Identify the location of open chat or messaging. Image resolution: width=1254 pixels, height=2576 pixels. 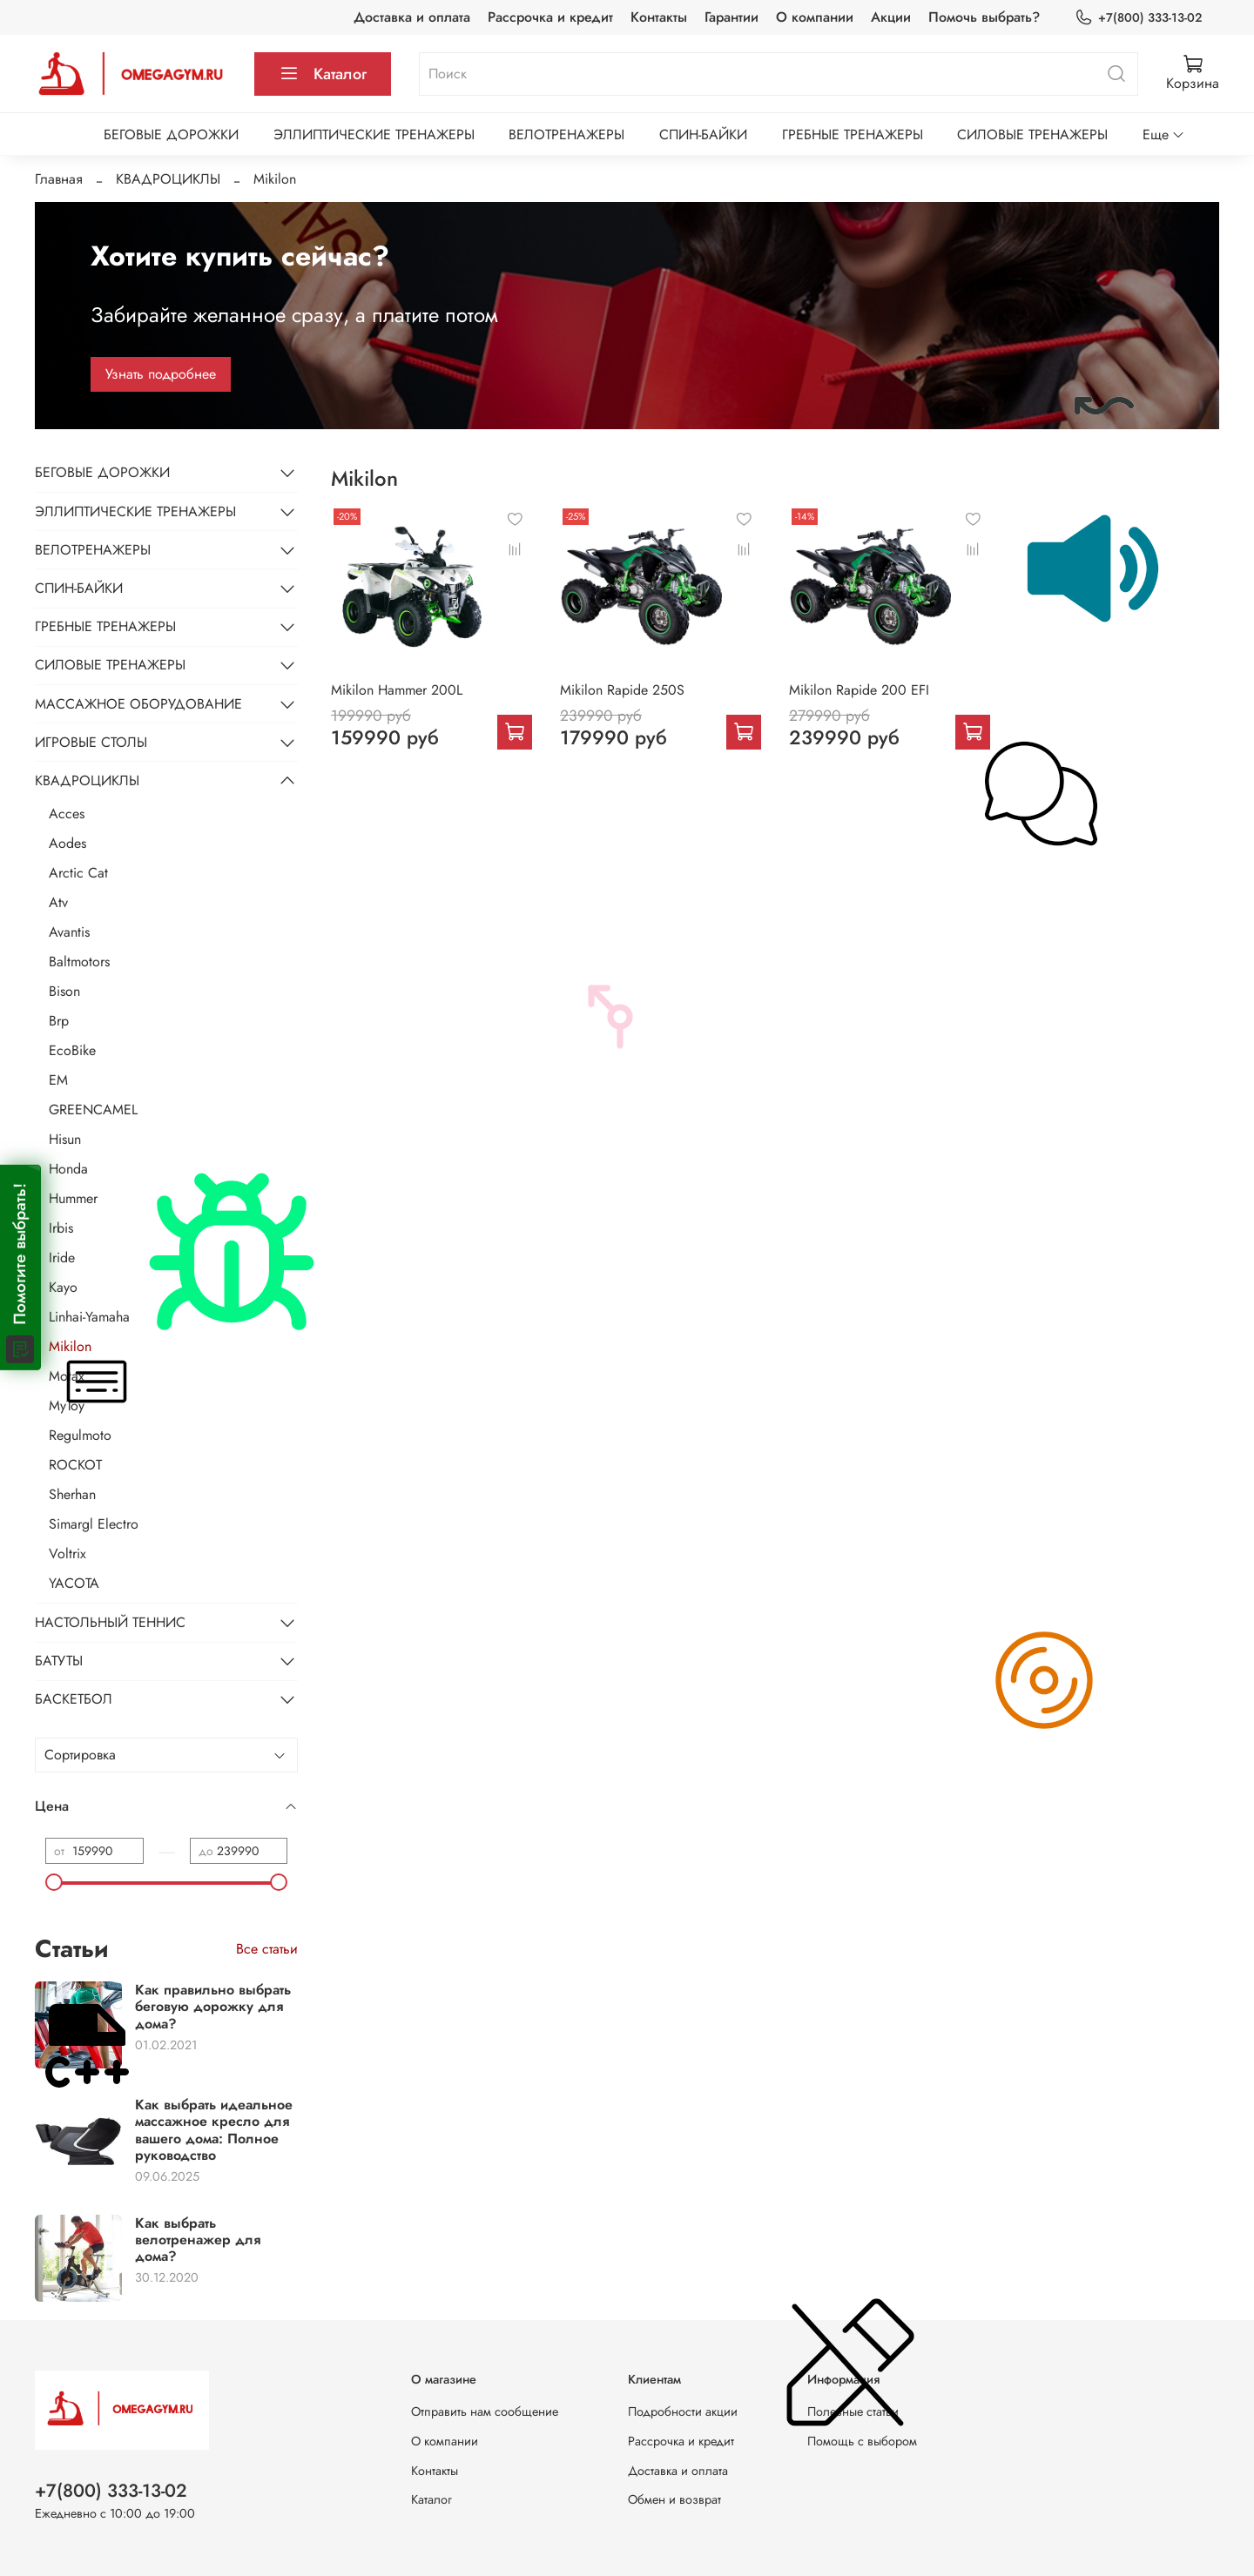
(1041, 793).